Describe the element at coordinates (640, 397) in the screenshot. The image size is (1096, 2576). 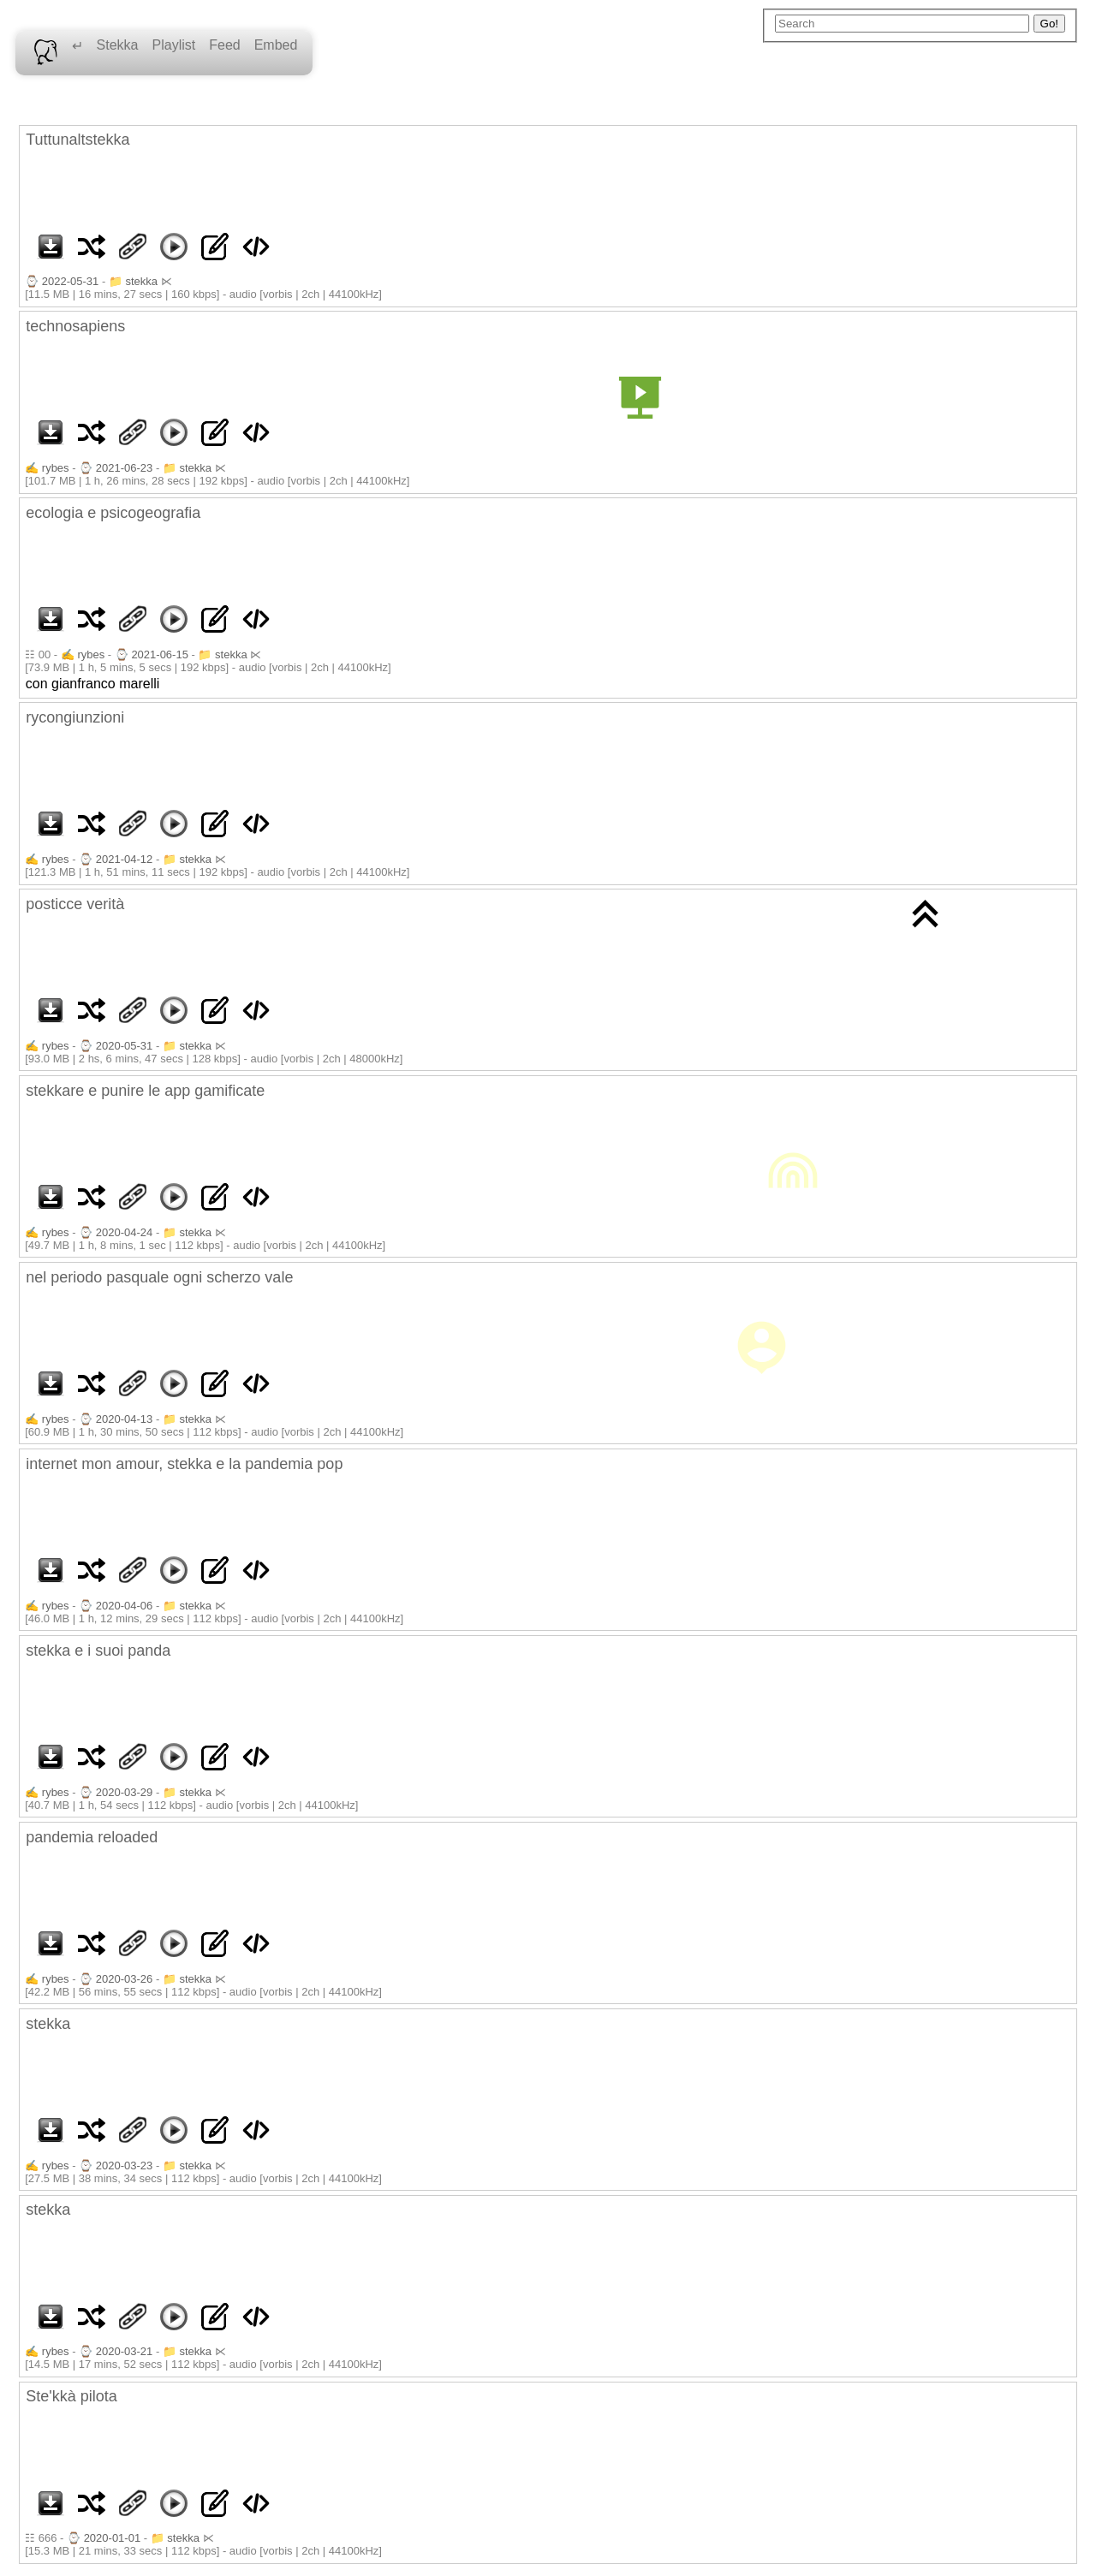
I see `start a presentation slideshow` at that location.